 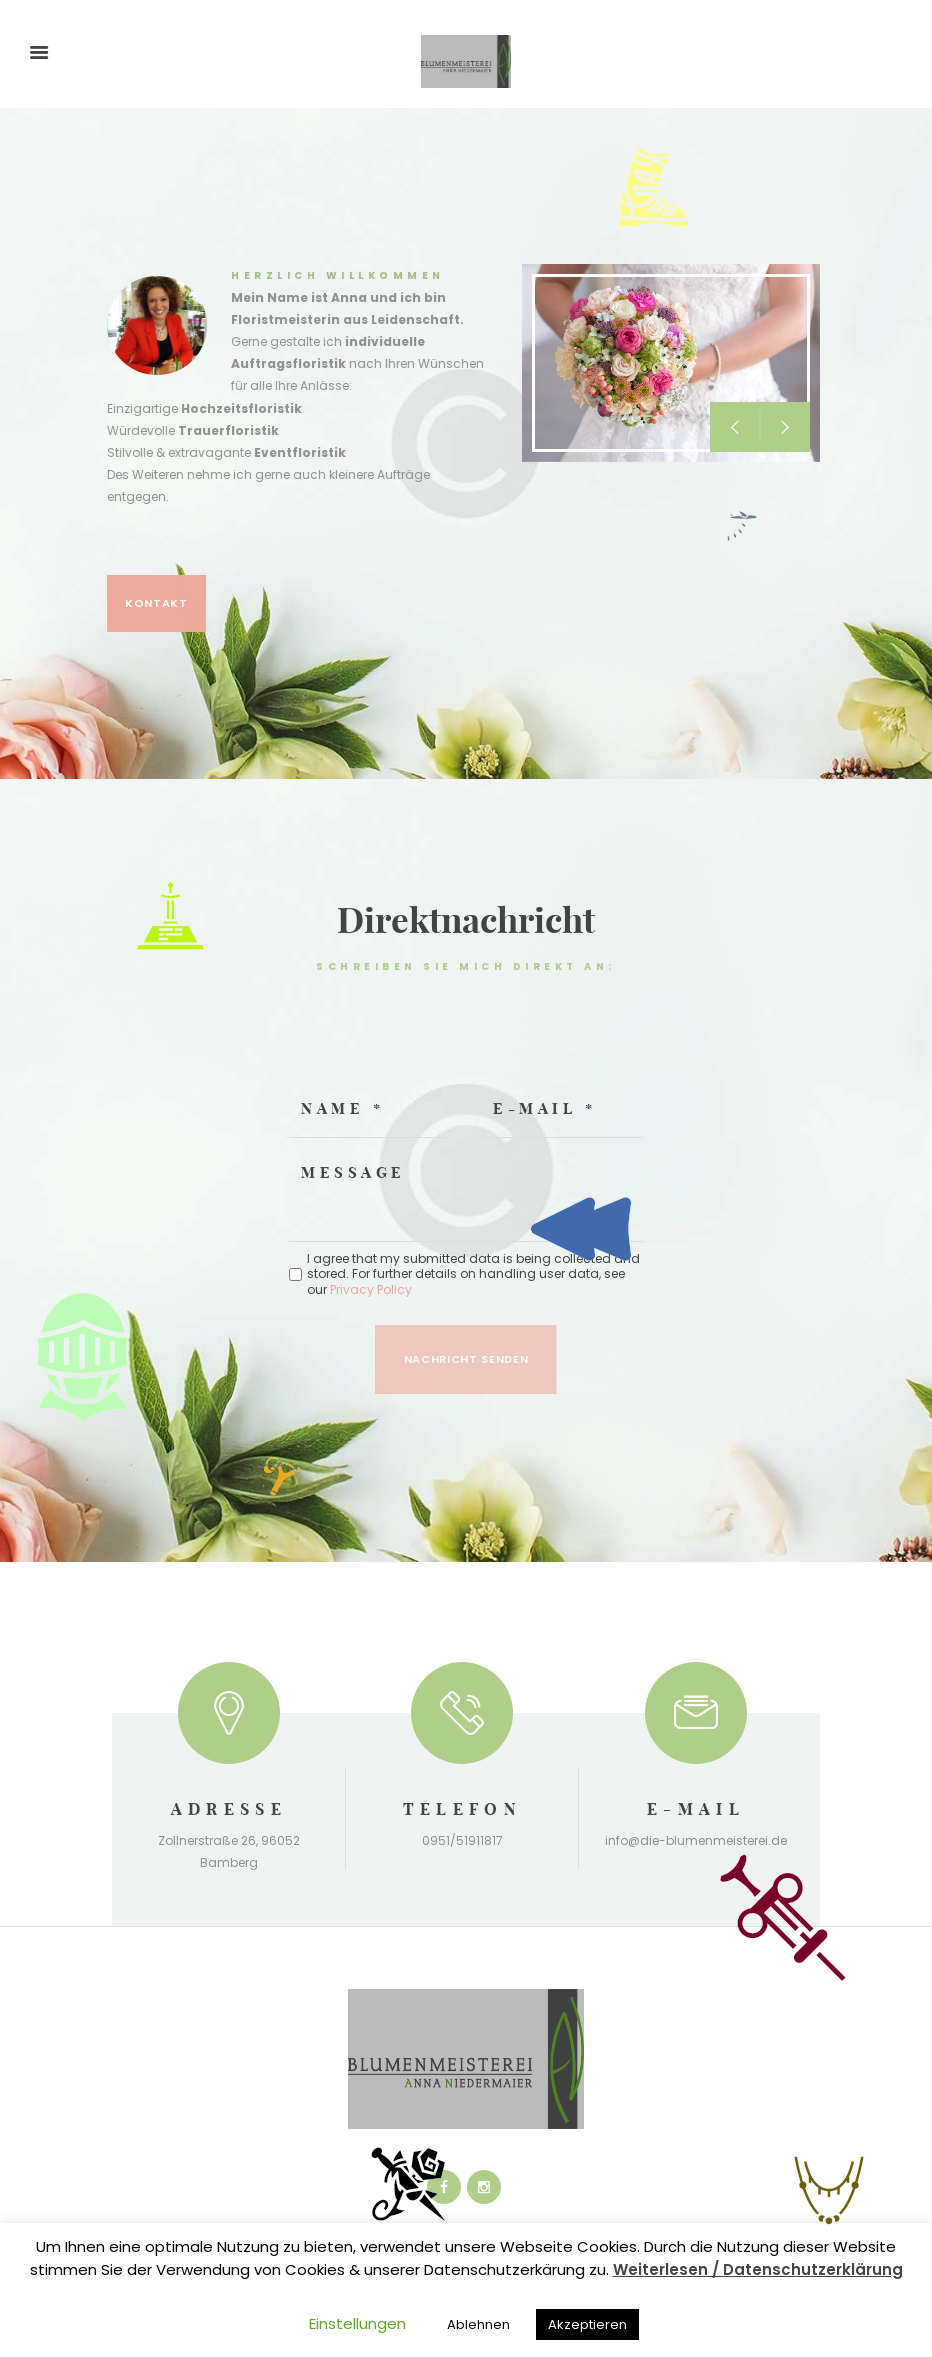 What do you see at coordinates (782, 1917) in the screenshot?
I see `access medical or health settings` at bounding box center [782, 1917].